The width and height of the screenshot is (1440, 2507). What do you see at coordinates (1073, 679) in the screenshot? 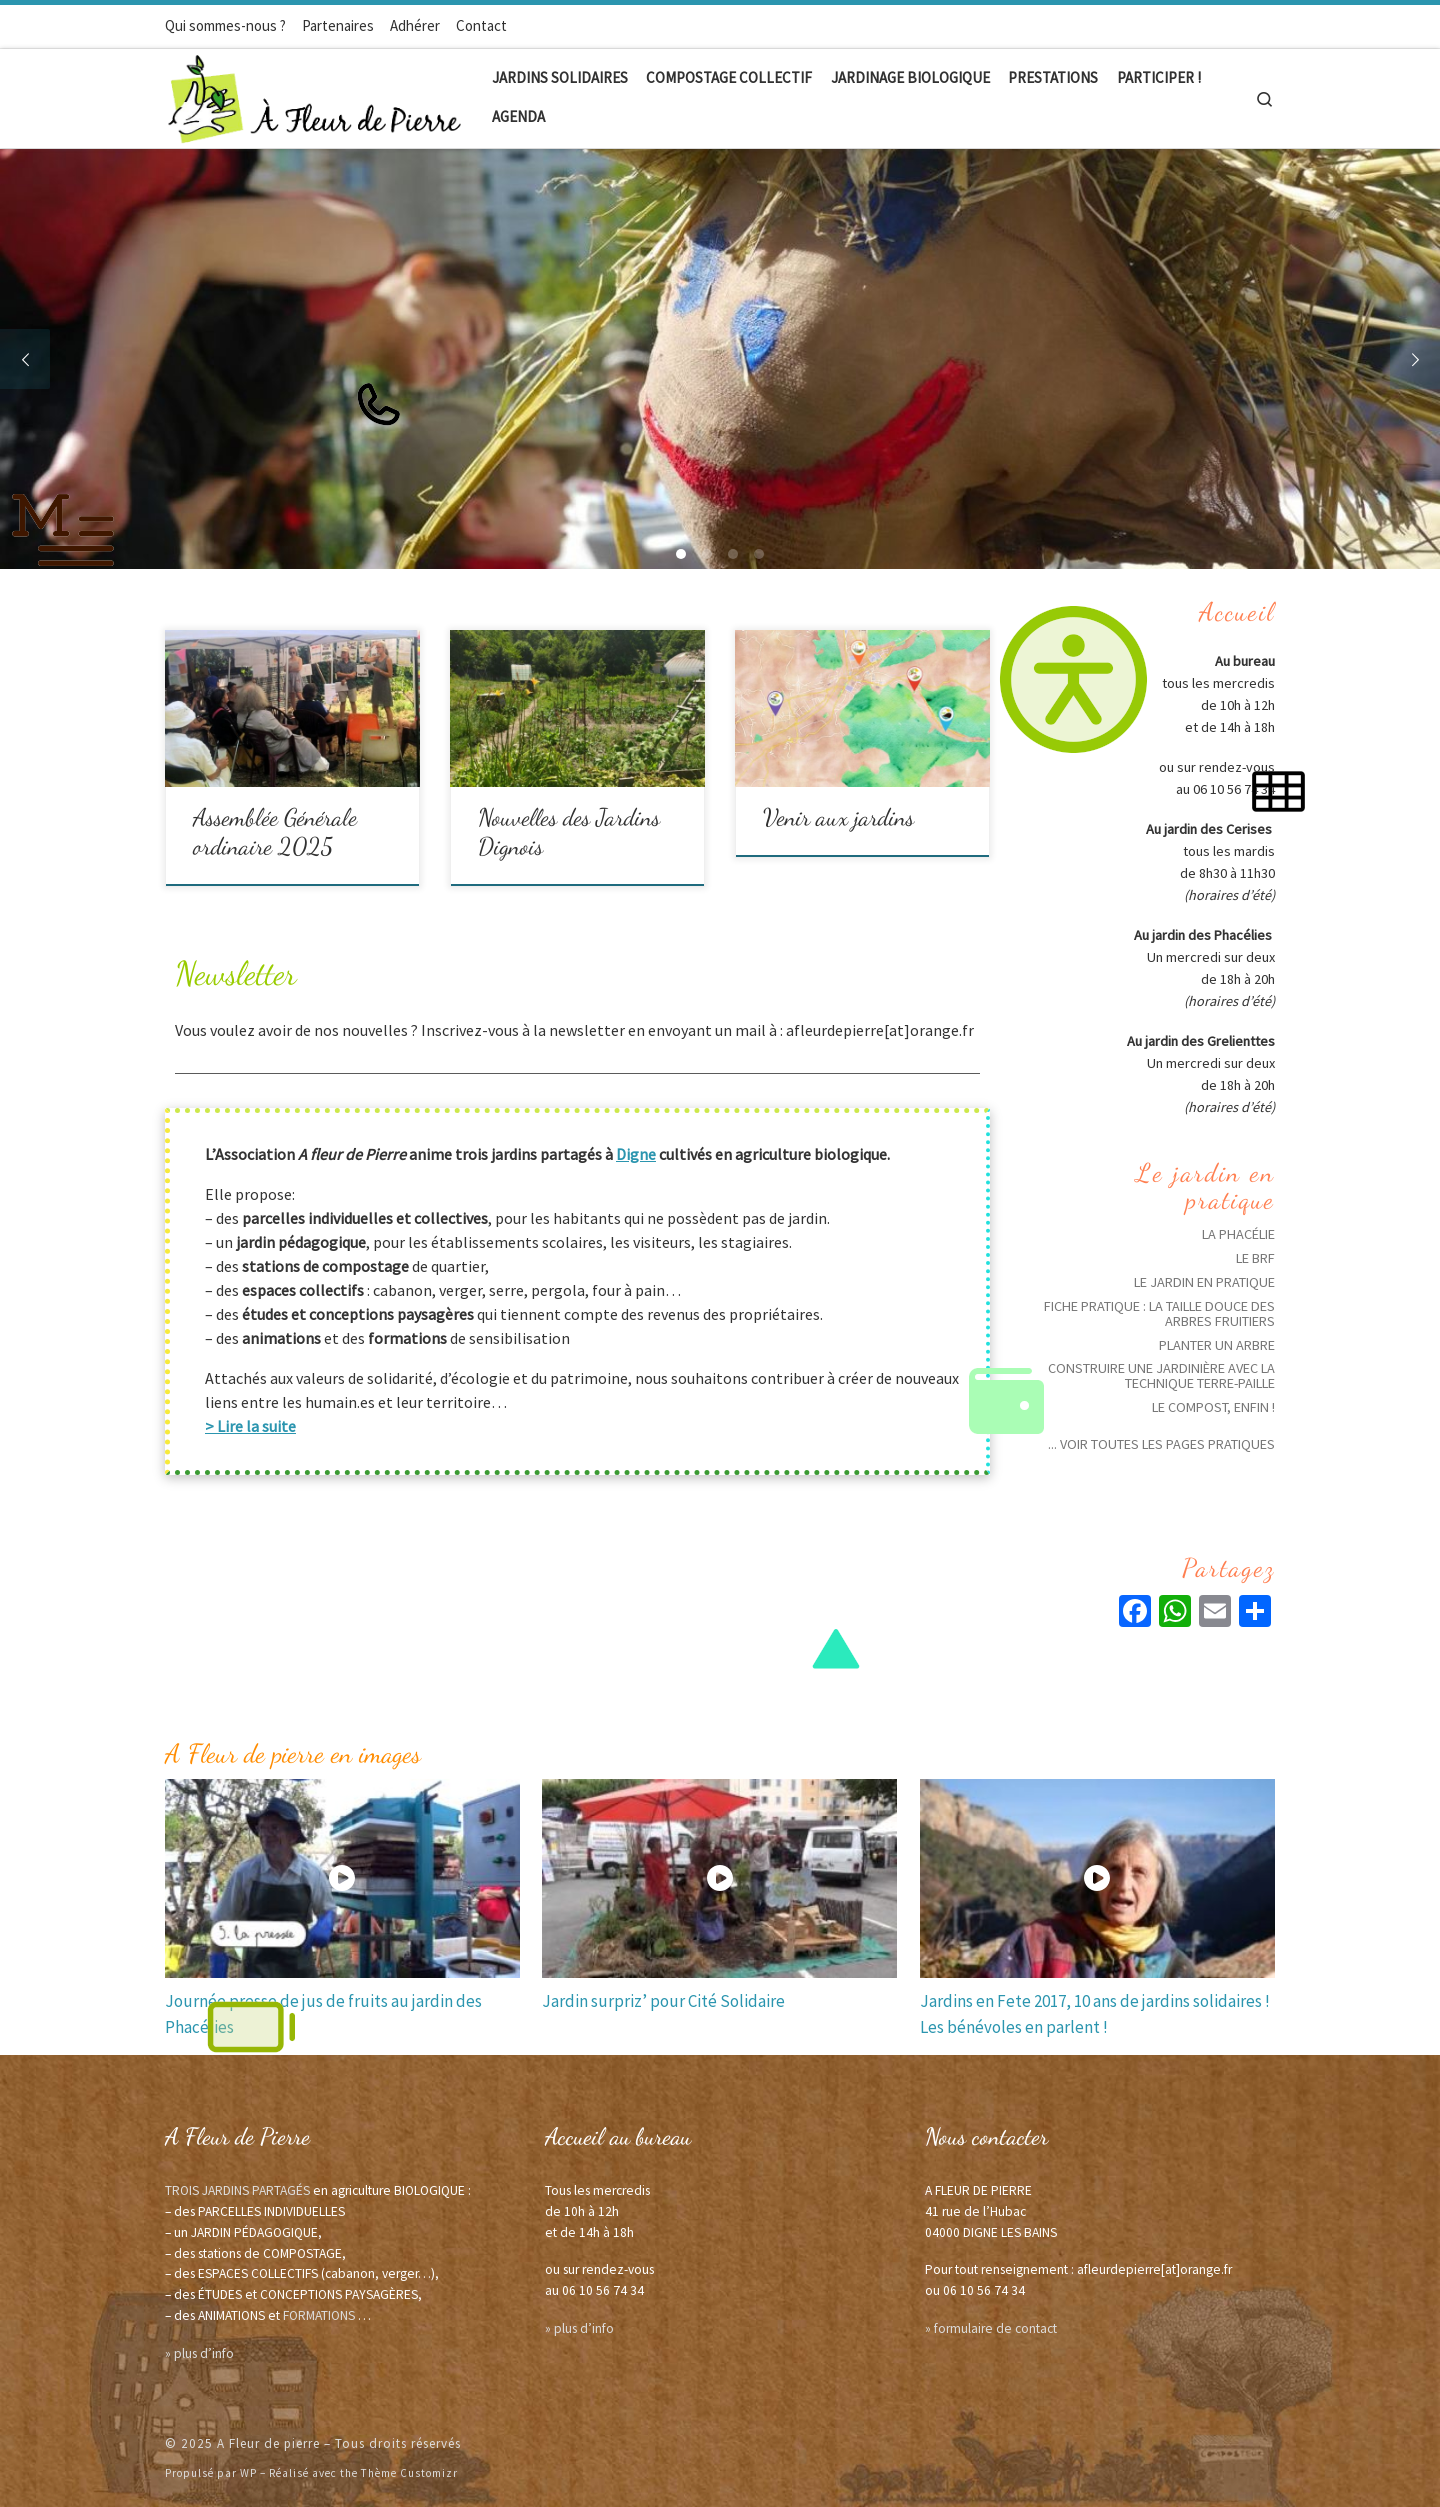
I see `access user profile or account settings` at bounding box center [1073, 679].